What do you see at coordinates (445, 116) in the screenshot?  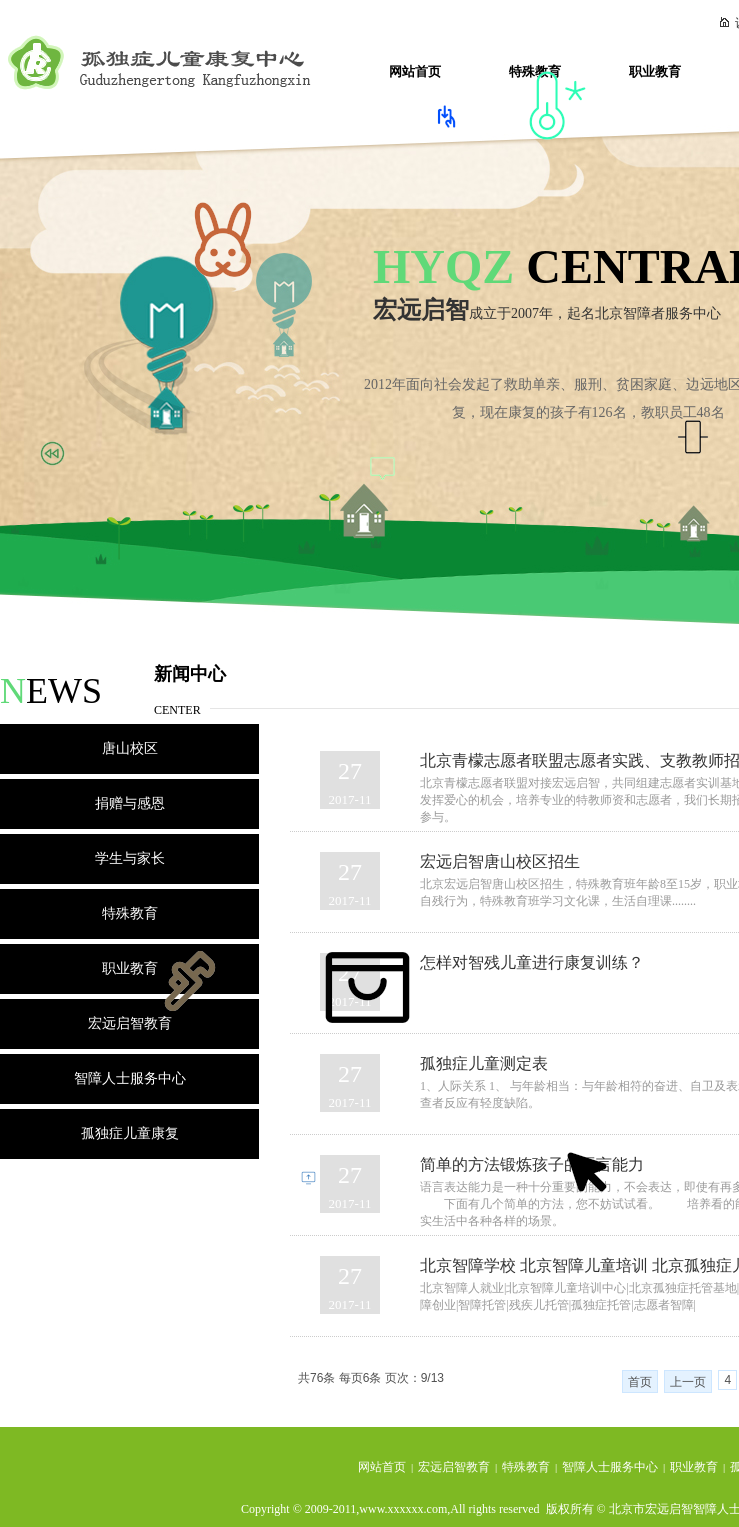 I see `withdraw funds or cash out` at bounding box center [445, 116].